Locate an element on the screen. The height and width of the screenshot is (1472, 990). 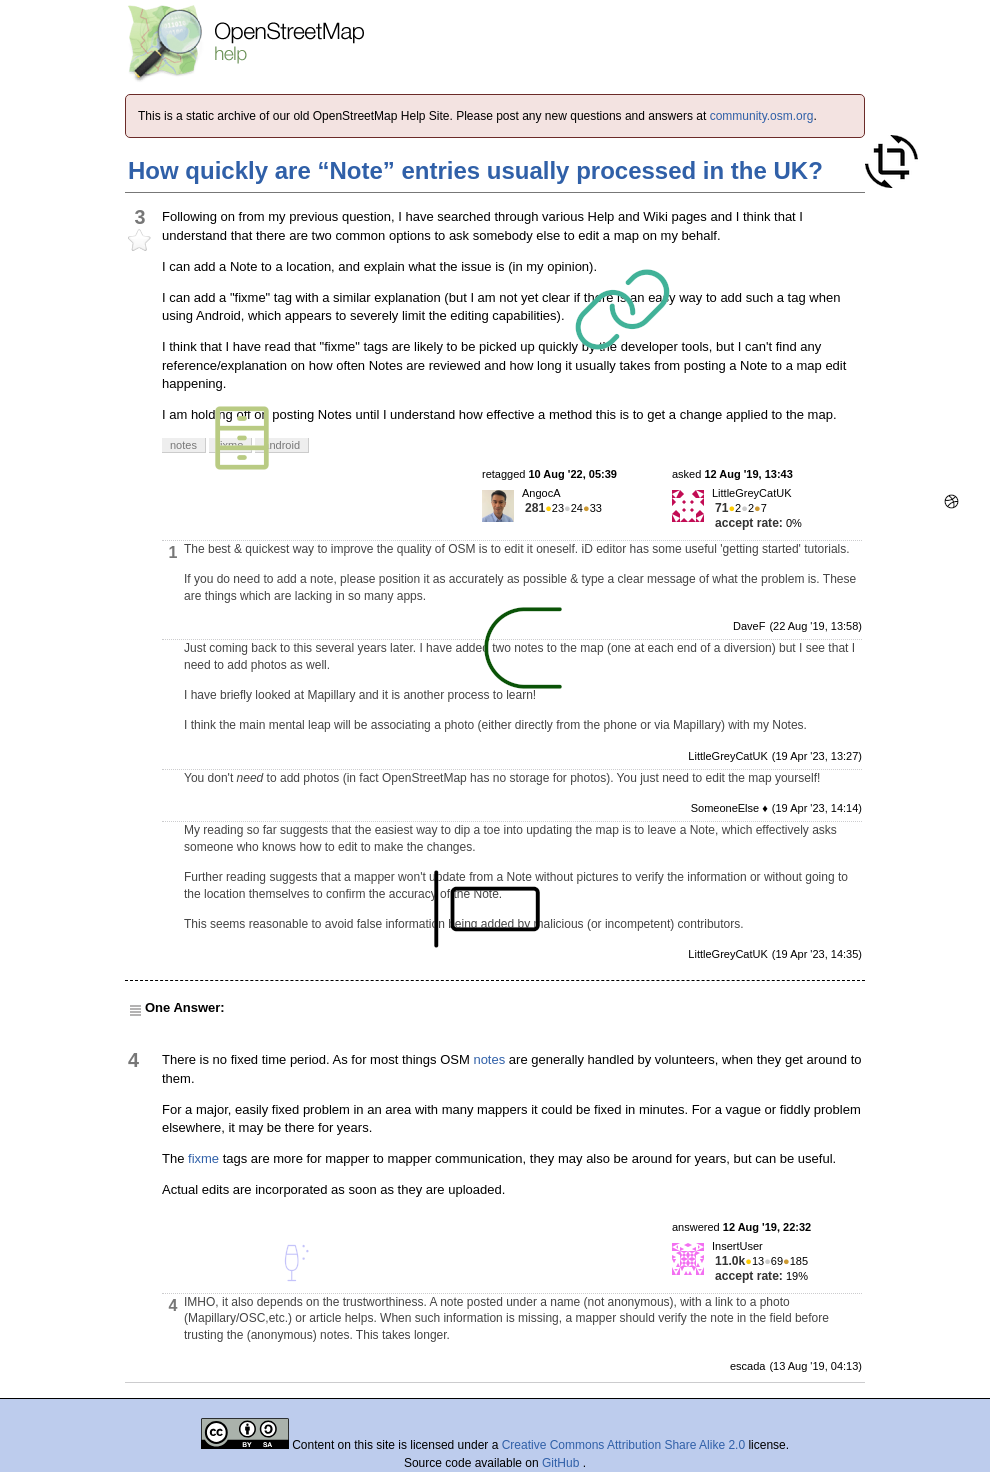
rotate and crop an image is located at coordinates (891, 161).